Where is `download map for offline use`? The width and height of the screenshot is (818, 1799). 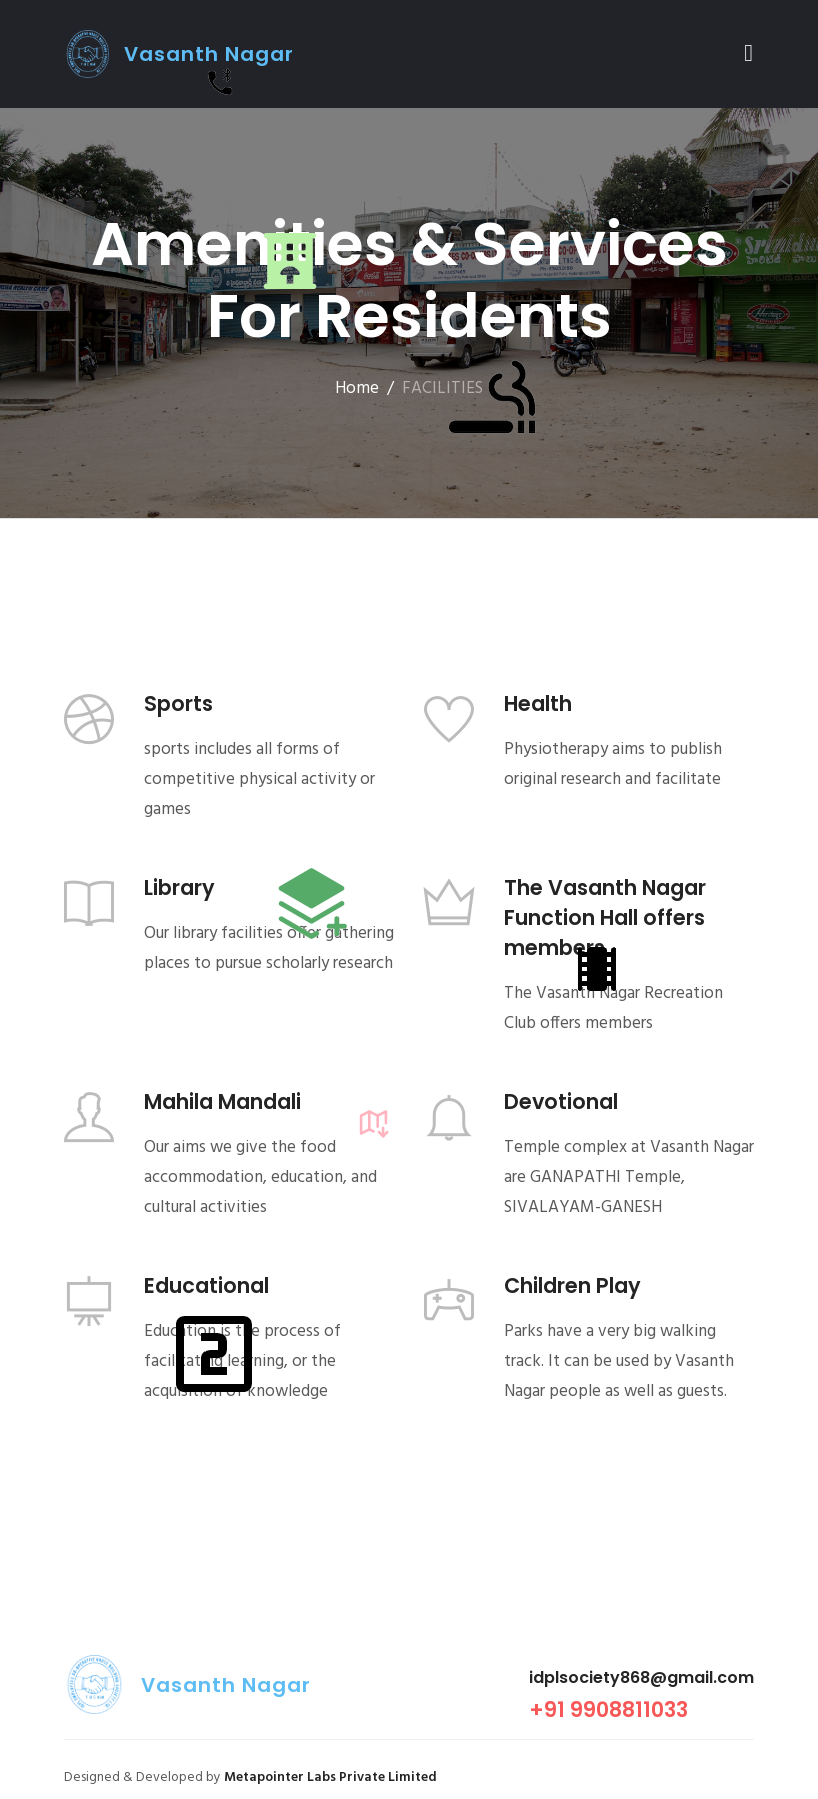
download map for offline use is located at coordinates (373, 1122).